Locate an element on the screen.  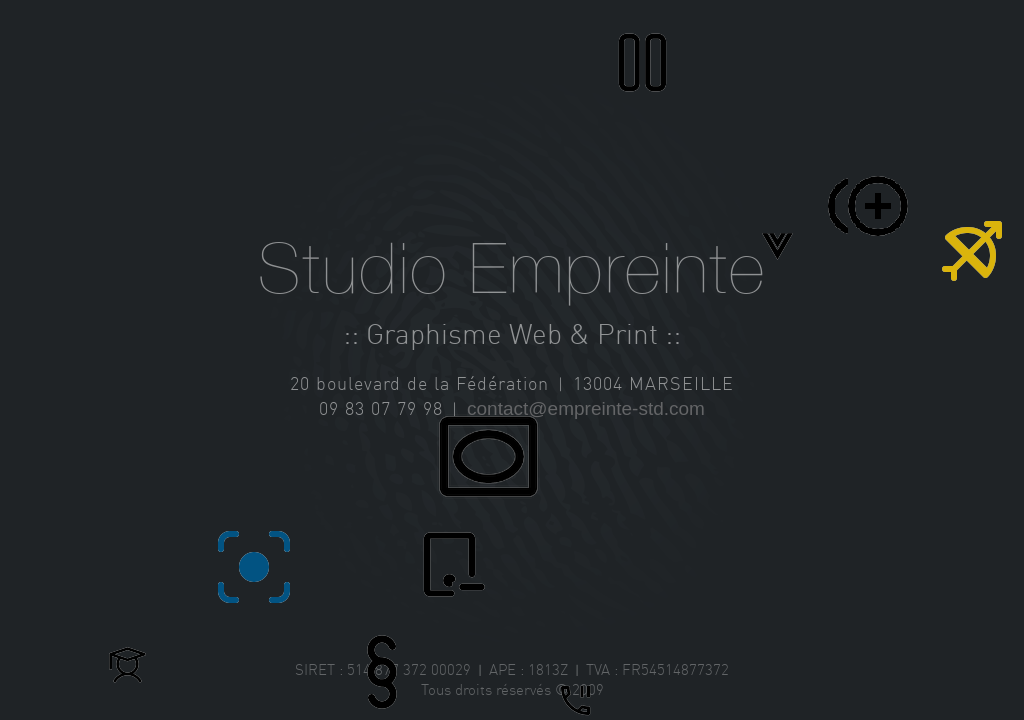
archery or bow-and-arrow feature is located at coordinates (972, 251).